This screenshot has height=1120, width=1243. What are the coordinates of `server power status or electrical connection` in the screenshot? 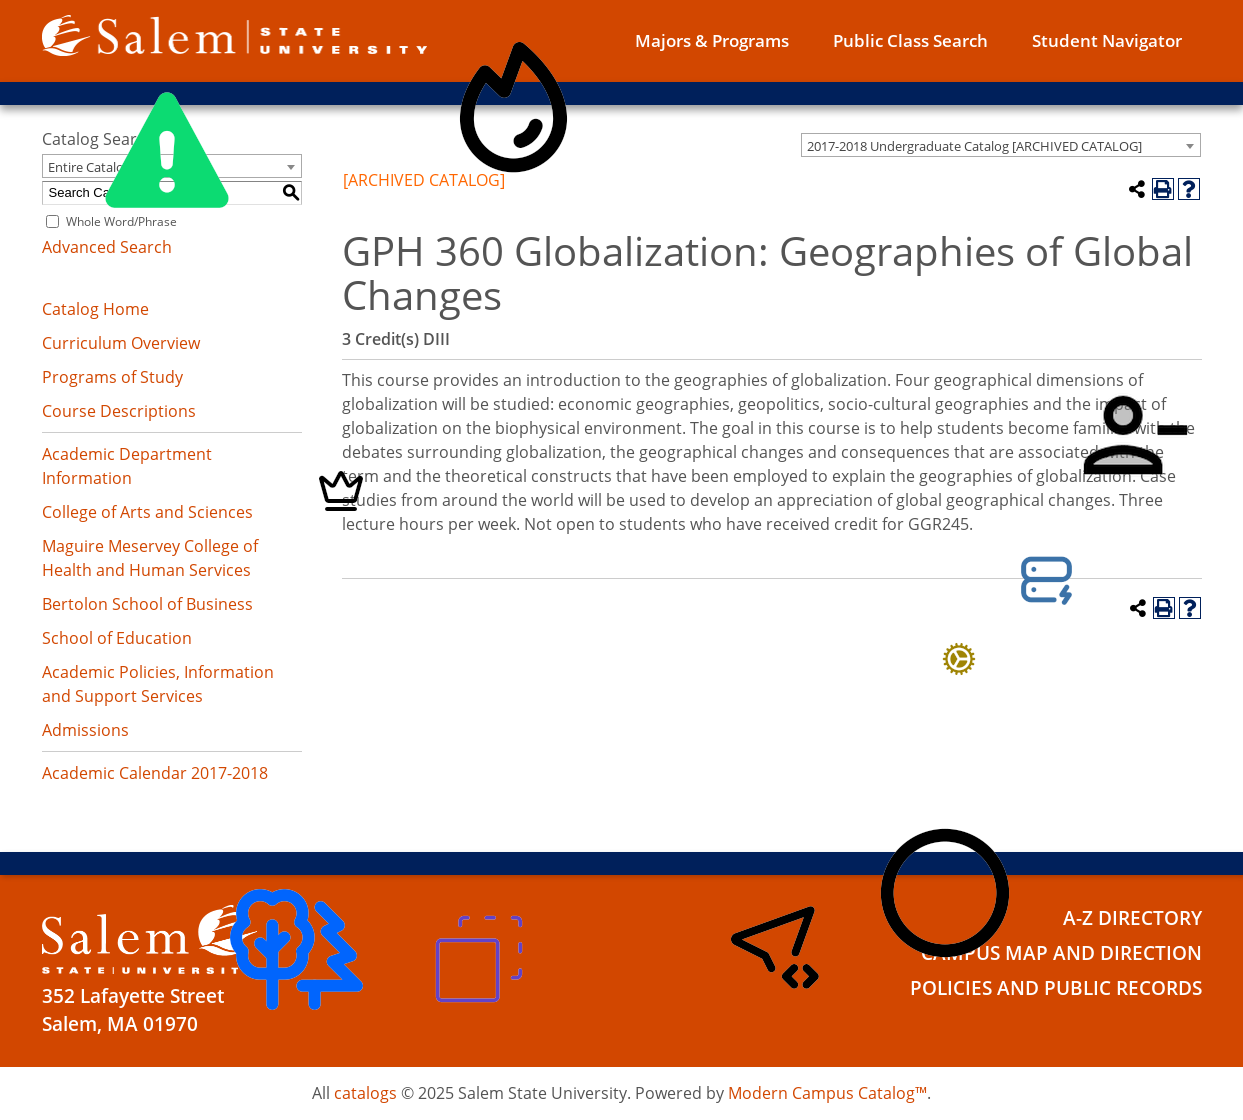 It's located at (1046, 579).